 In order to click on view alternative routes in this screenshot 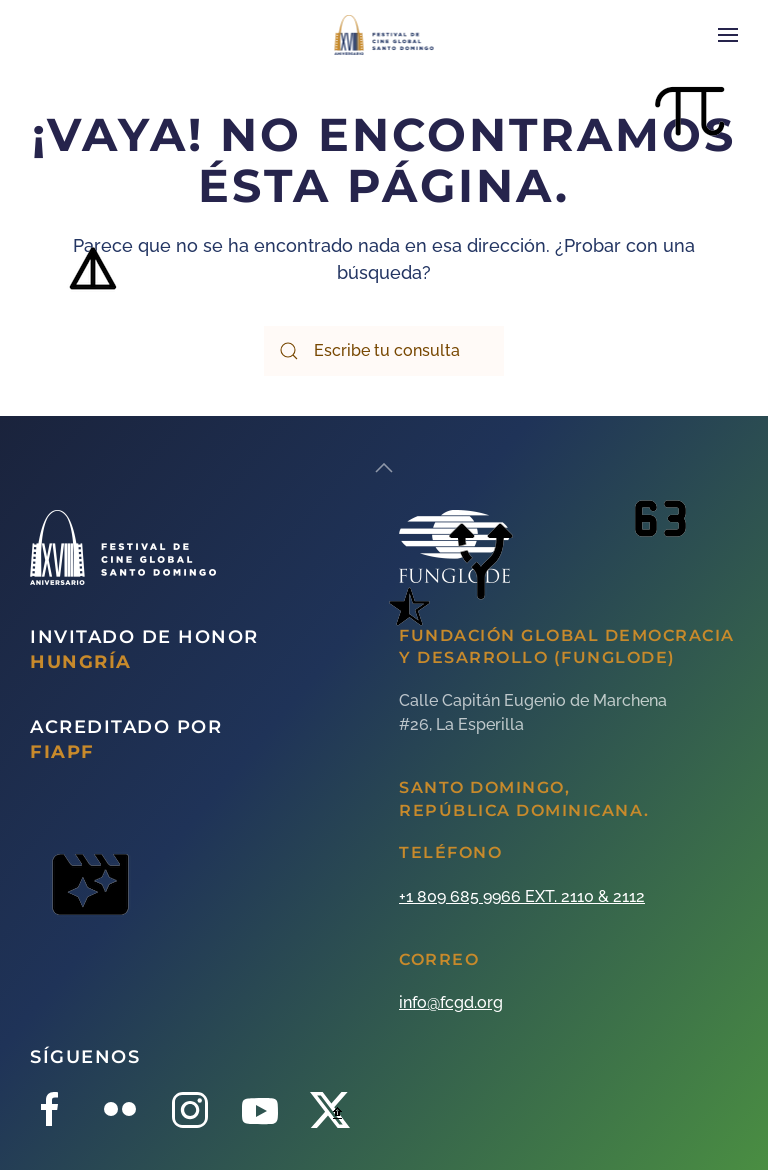, I will do `click(481, 561)`.